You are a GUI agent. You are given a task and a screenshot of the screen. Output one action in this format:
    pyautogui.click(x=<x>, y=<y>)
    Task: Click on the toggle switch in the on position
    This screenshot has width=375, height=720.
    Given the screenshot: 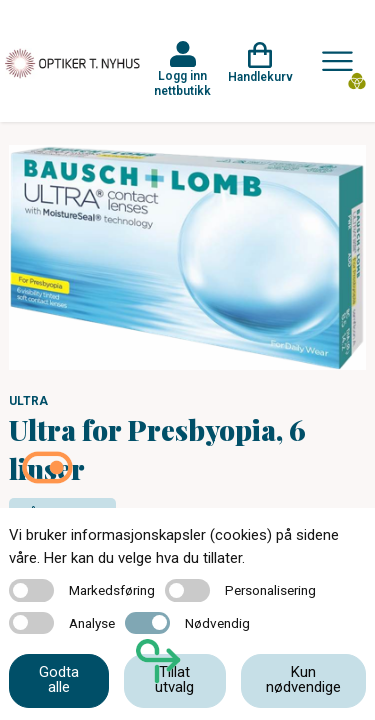 What is the action you would take?
    pyautogui.click(x=47, y=467)
    